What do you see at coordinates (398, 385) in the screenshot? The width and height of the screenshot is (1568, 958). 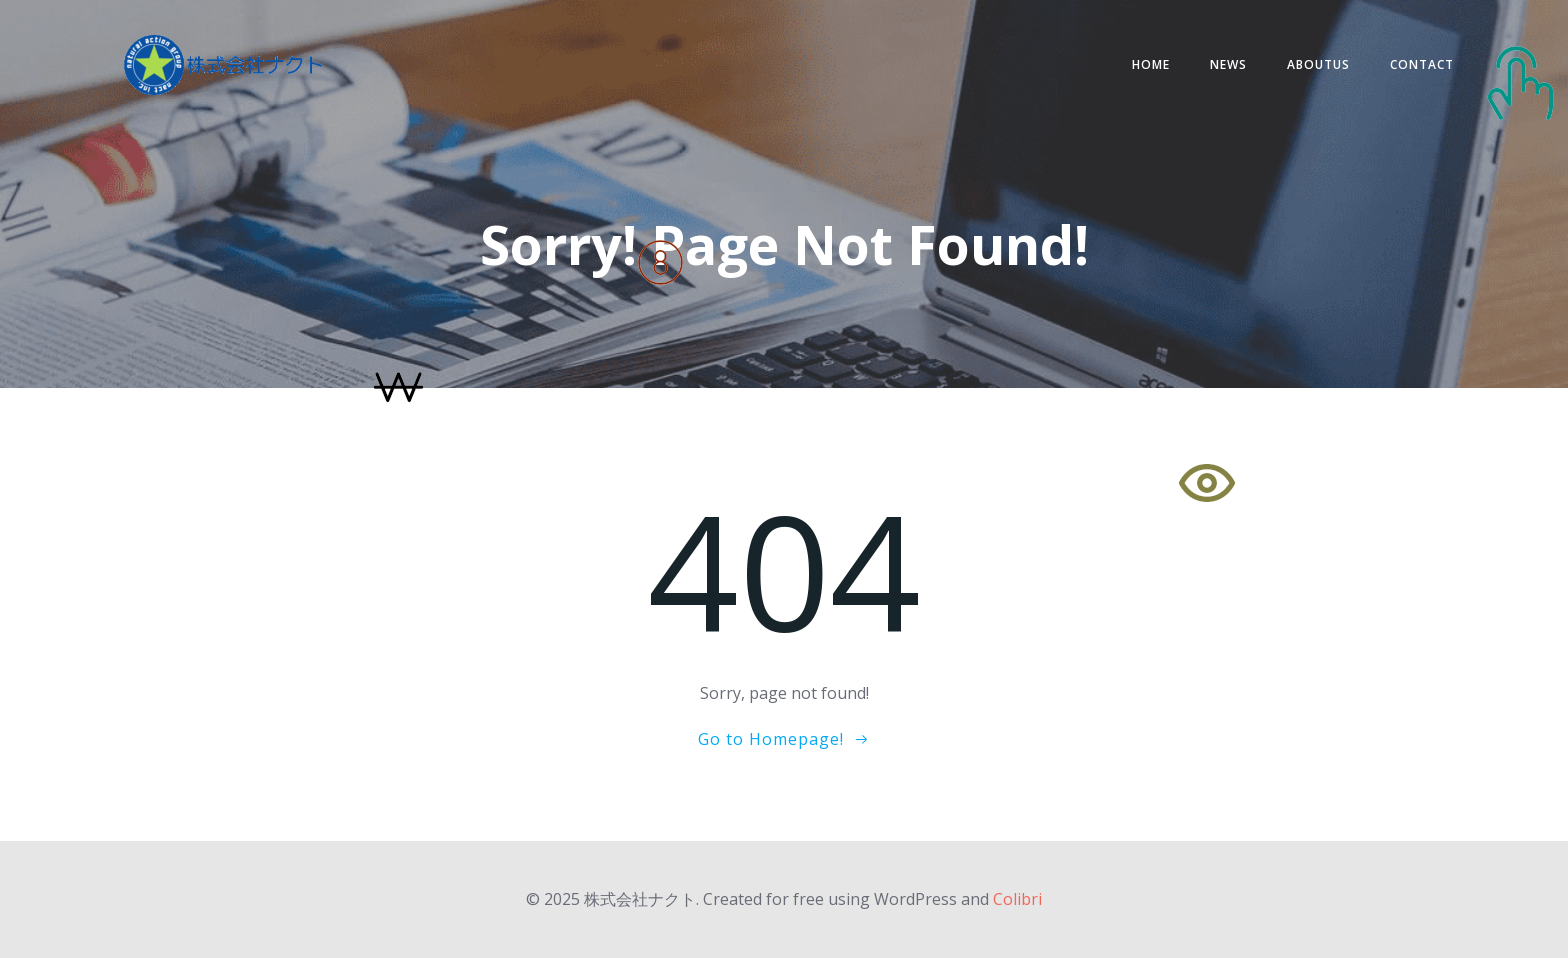 I see `indicates Korean won currency` at bounding box center [398, 385].